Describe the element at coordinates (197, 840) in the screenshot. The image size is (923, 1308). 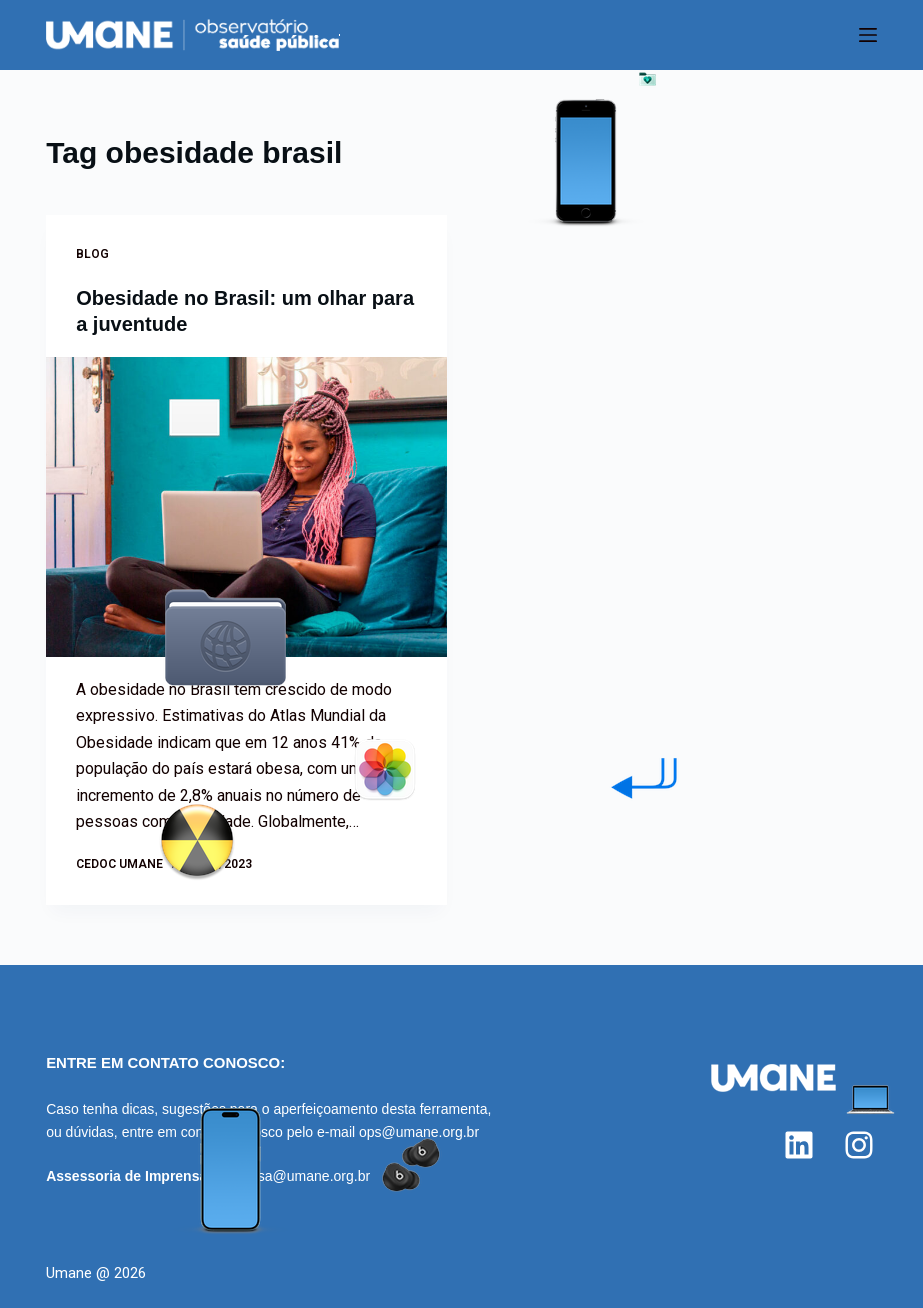
I see `burn files to disc` at that location.